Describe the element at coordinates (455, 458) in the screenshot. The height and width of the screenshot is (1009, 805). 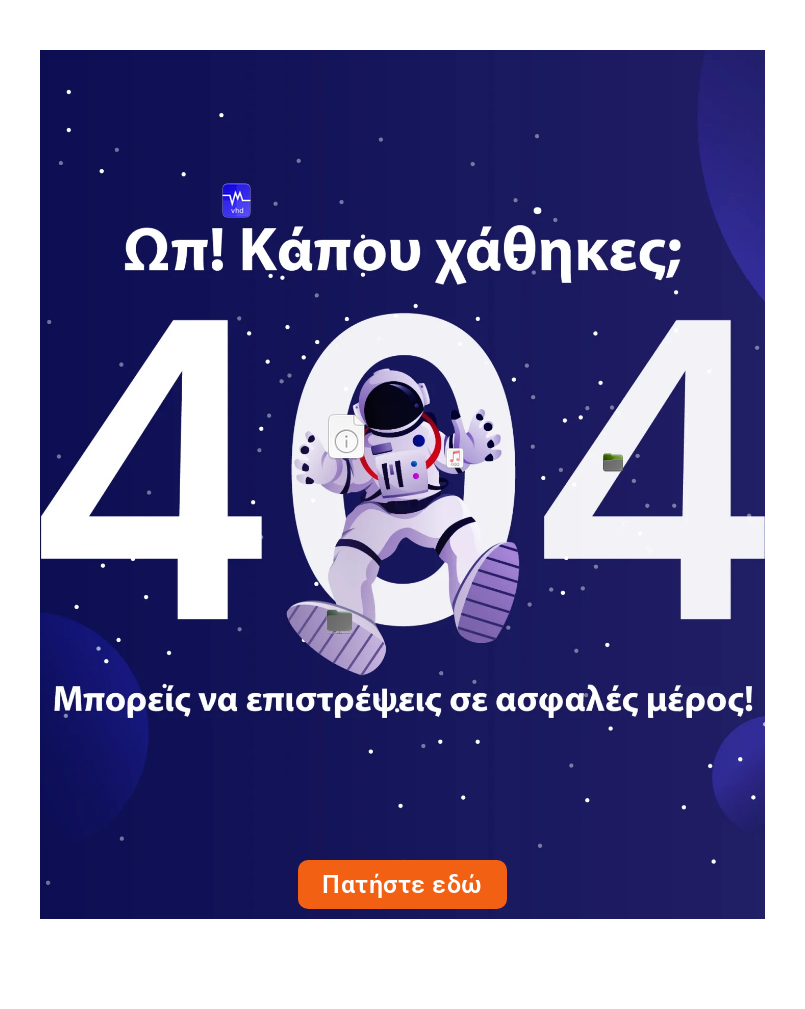
I see `an ogg vorbis audio file` at that location.